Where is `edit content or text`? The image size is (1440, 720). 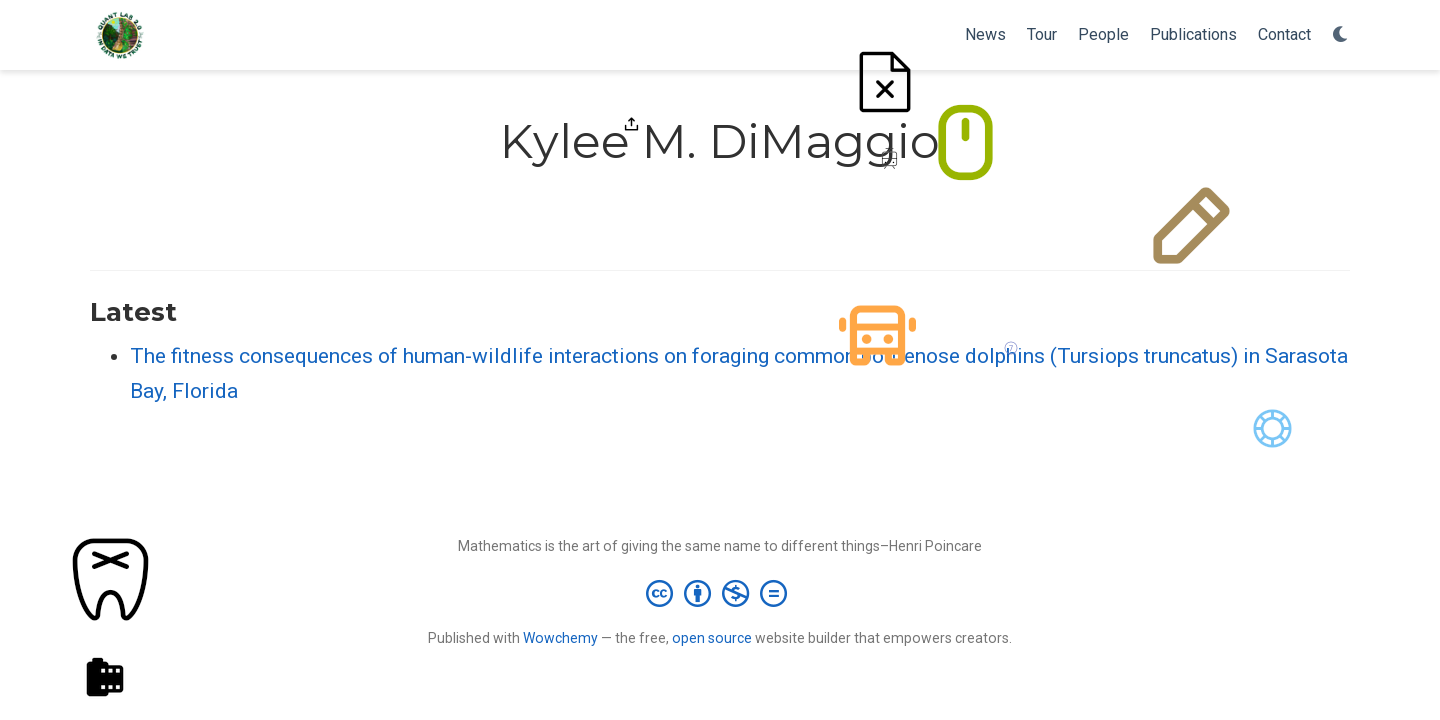
edit content or text is located at coordinates (1190, 227).